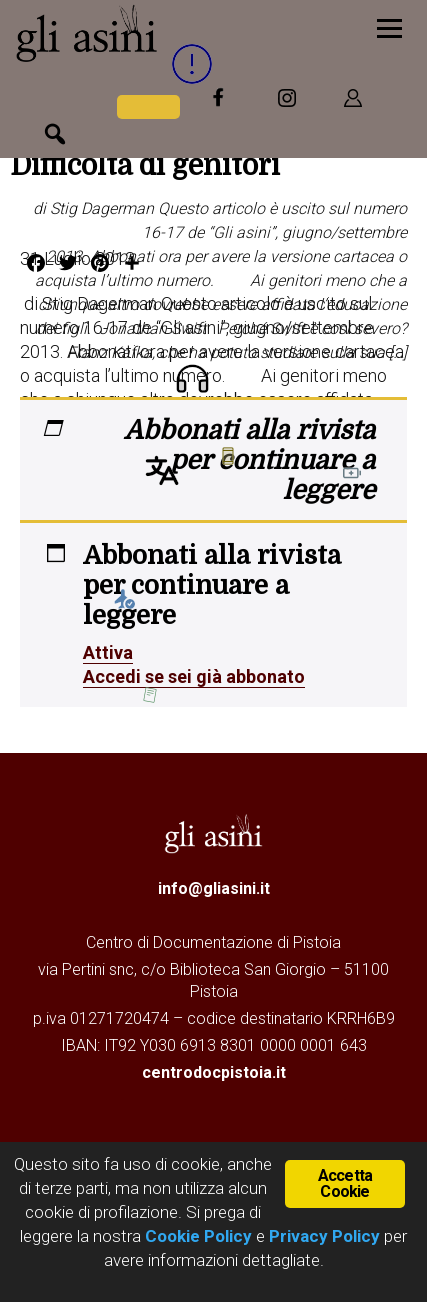  I want to click on switch to mobile view, so click(228, 456).